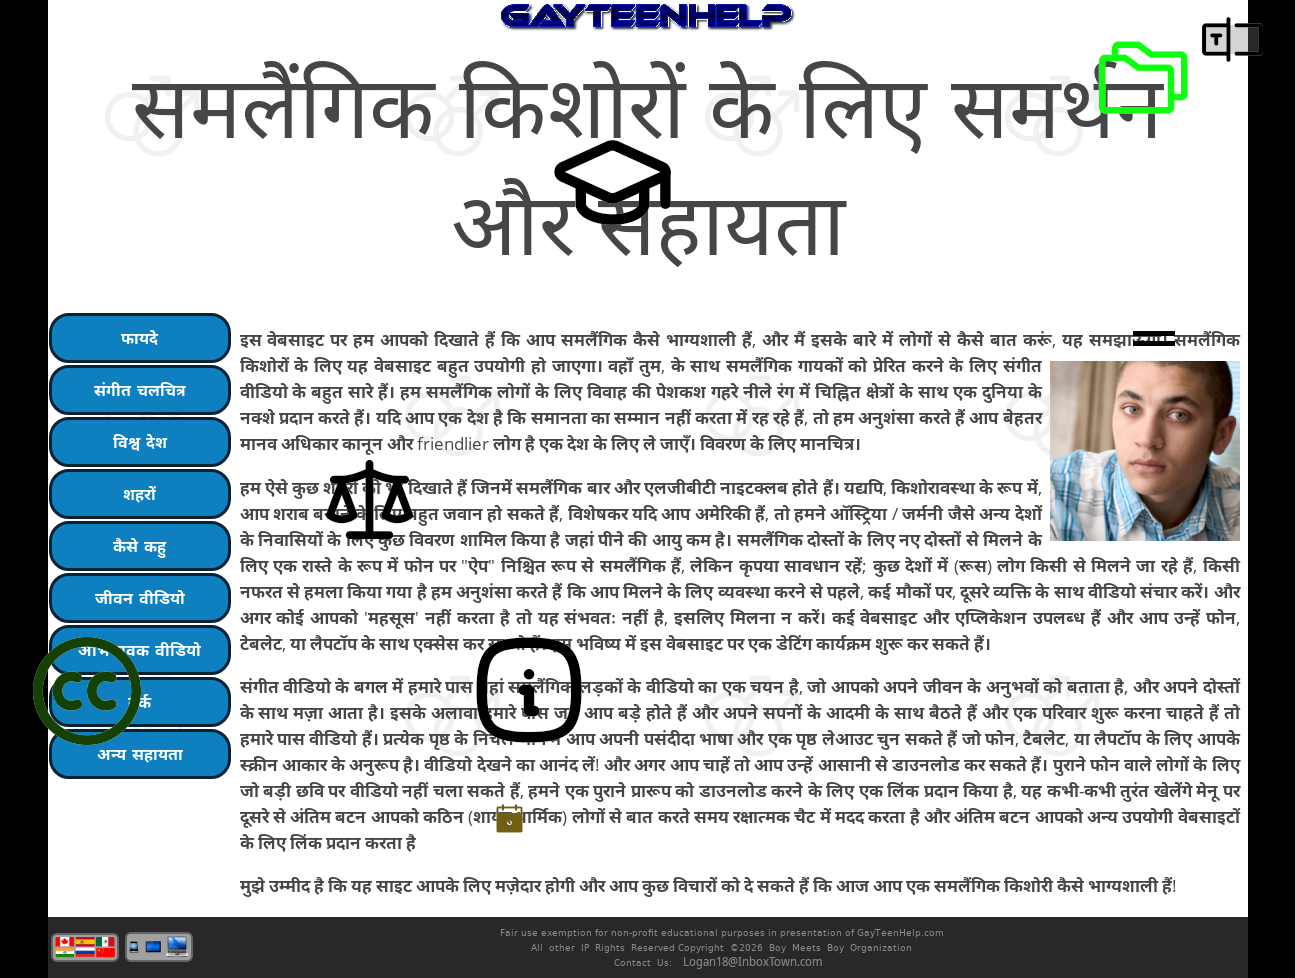 This screenshot has width=1295, height=978. Describe the element at coordinates (612, 182) in the screenshot. I see `access education or learning resources` at that location.